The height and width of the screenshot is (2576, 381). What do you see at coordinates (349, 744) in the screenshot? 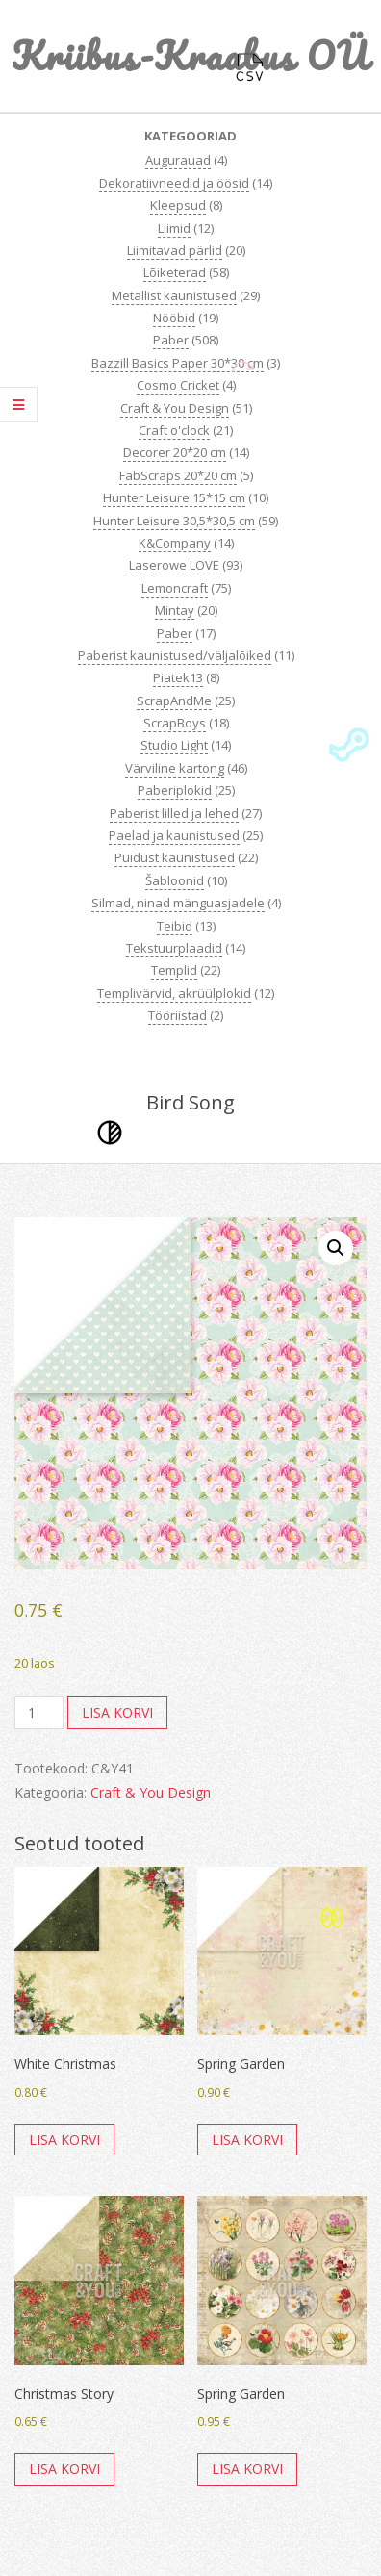
I see `open Steam gaming platform` at bounding box center [349, 744].